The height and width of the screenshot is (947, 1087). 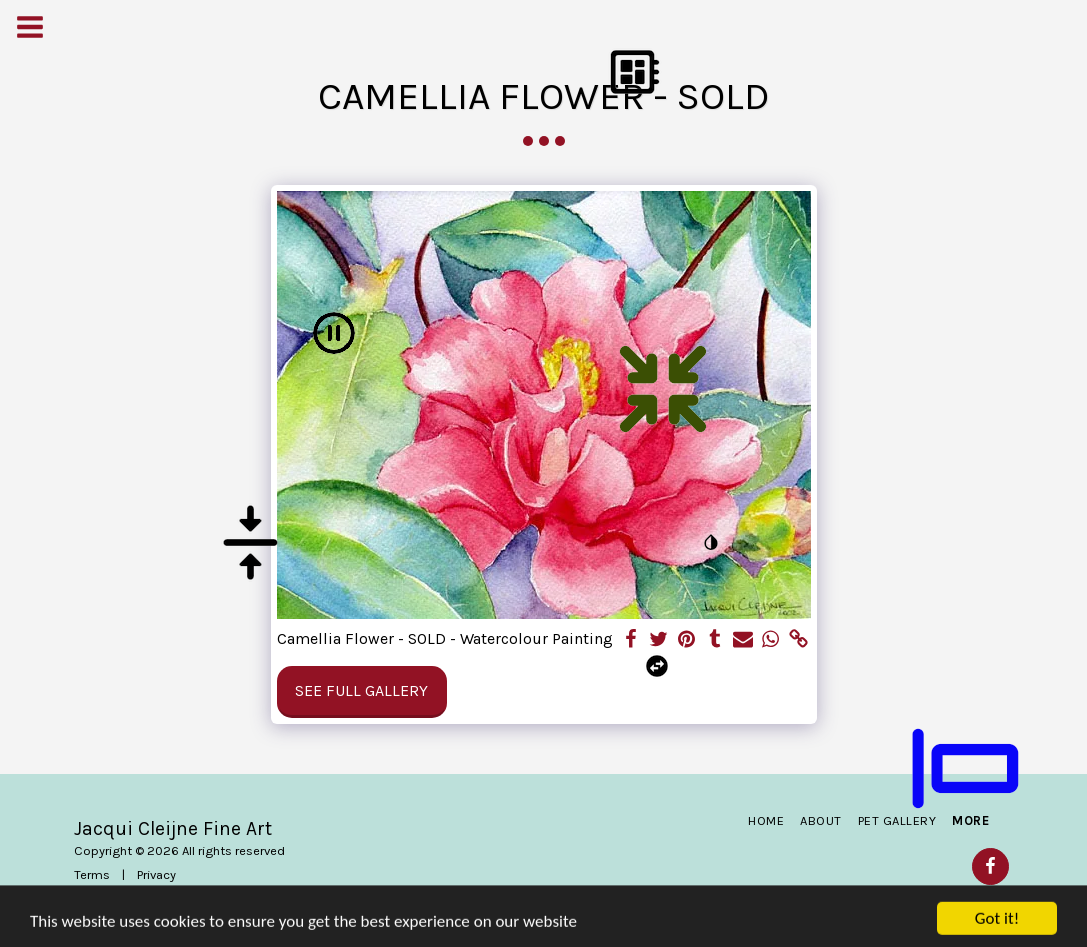 I want to click on access developer or hardware settings, so click(x=635, y=72).